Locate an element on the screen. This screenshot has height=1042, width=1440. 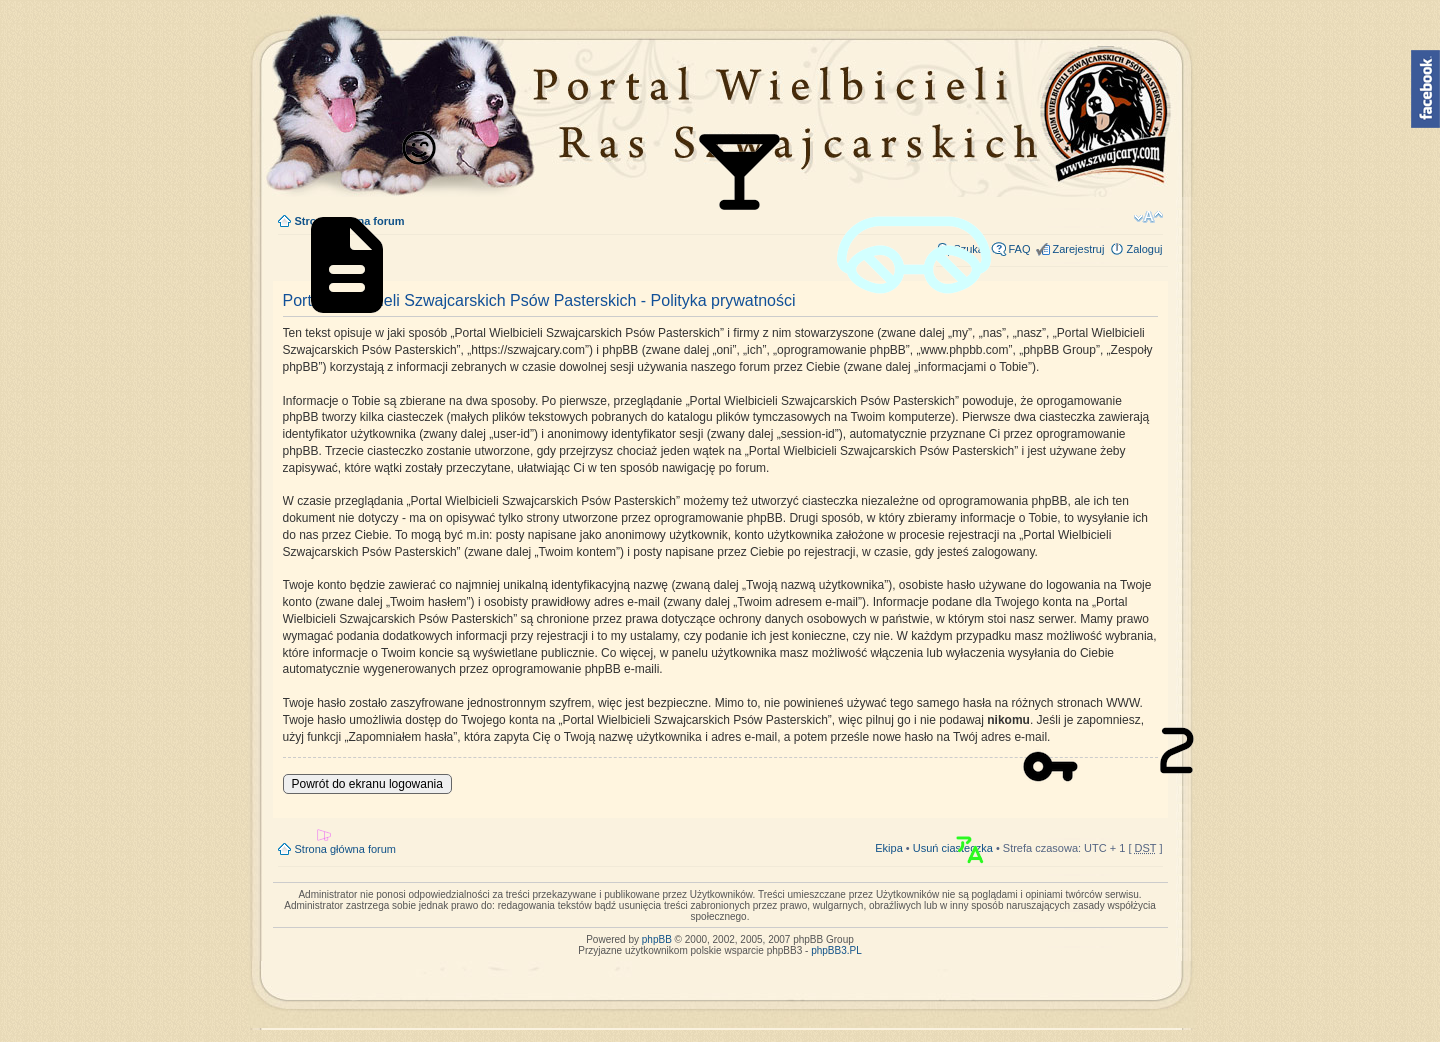
switch to Japanese katakana input is located at coordinates (969, 849).